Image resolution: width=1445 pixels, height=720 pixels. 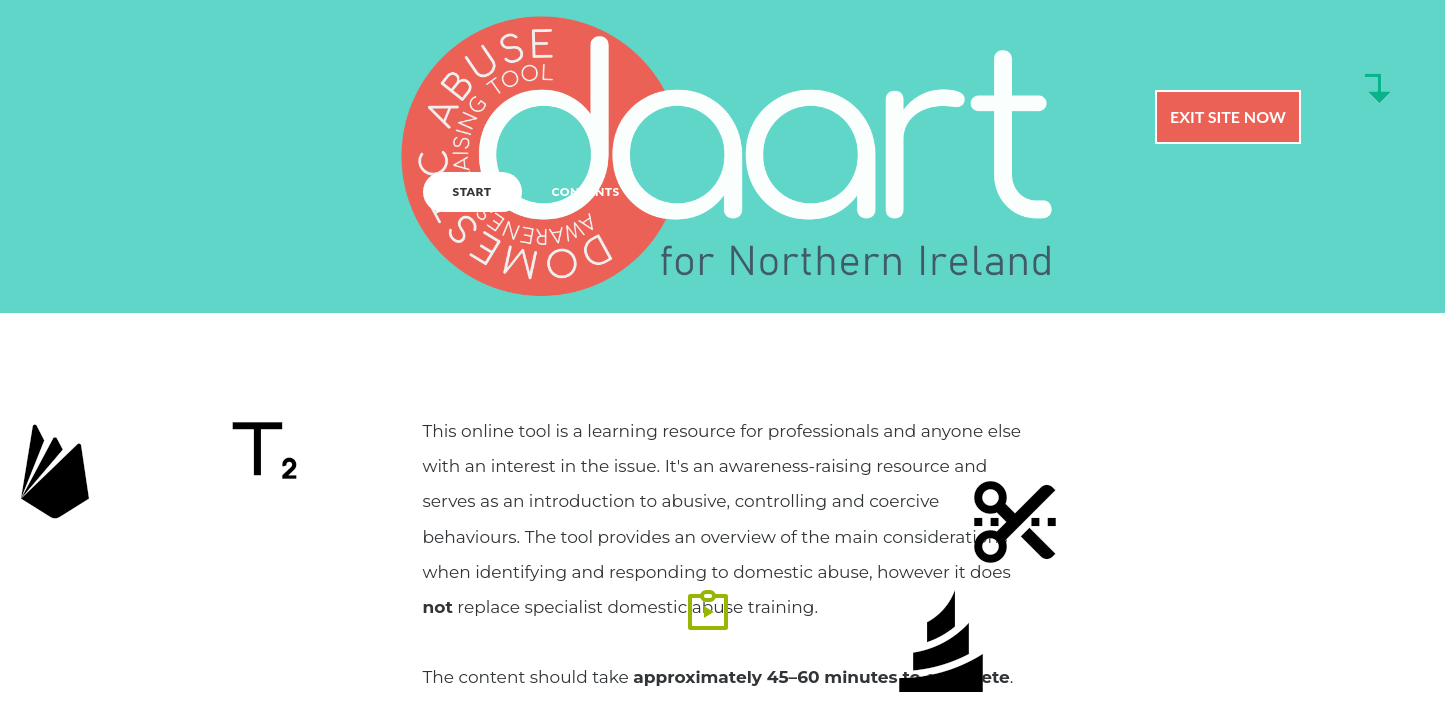 What do you see at coordinates (1377, 86) in the screenshot?
I see `indicates a right-then-down navigation path` at bounding box center [1377, 86].